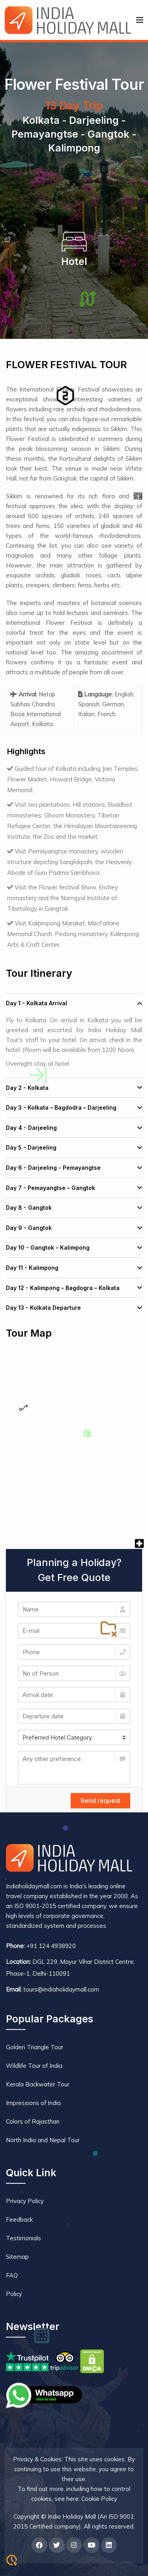  What do you see at coordinates (87, 299) in the screenshot?
I see `s-turn or winding road ahead` at bounding box center [87, 299].